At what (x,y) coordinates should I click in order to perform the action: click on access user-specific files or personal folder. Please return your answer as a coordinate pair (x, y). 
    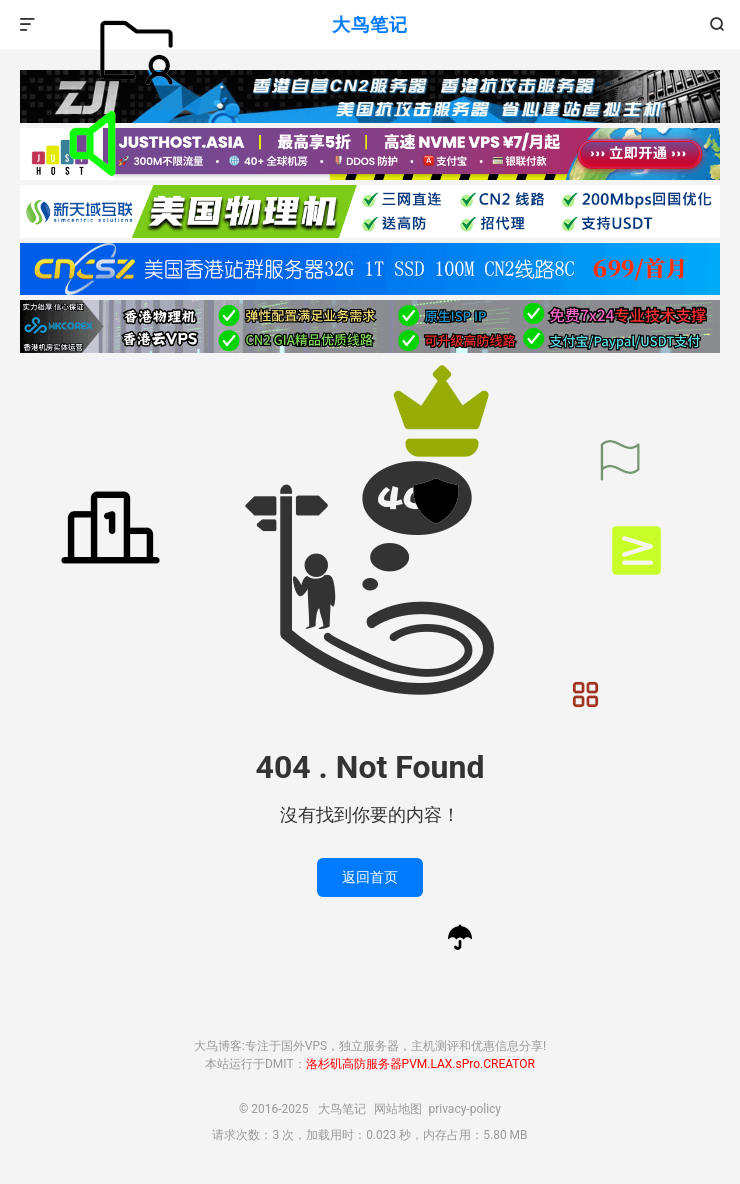
    Looking at the image, I should click on (136, 48).